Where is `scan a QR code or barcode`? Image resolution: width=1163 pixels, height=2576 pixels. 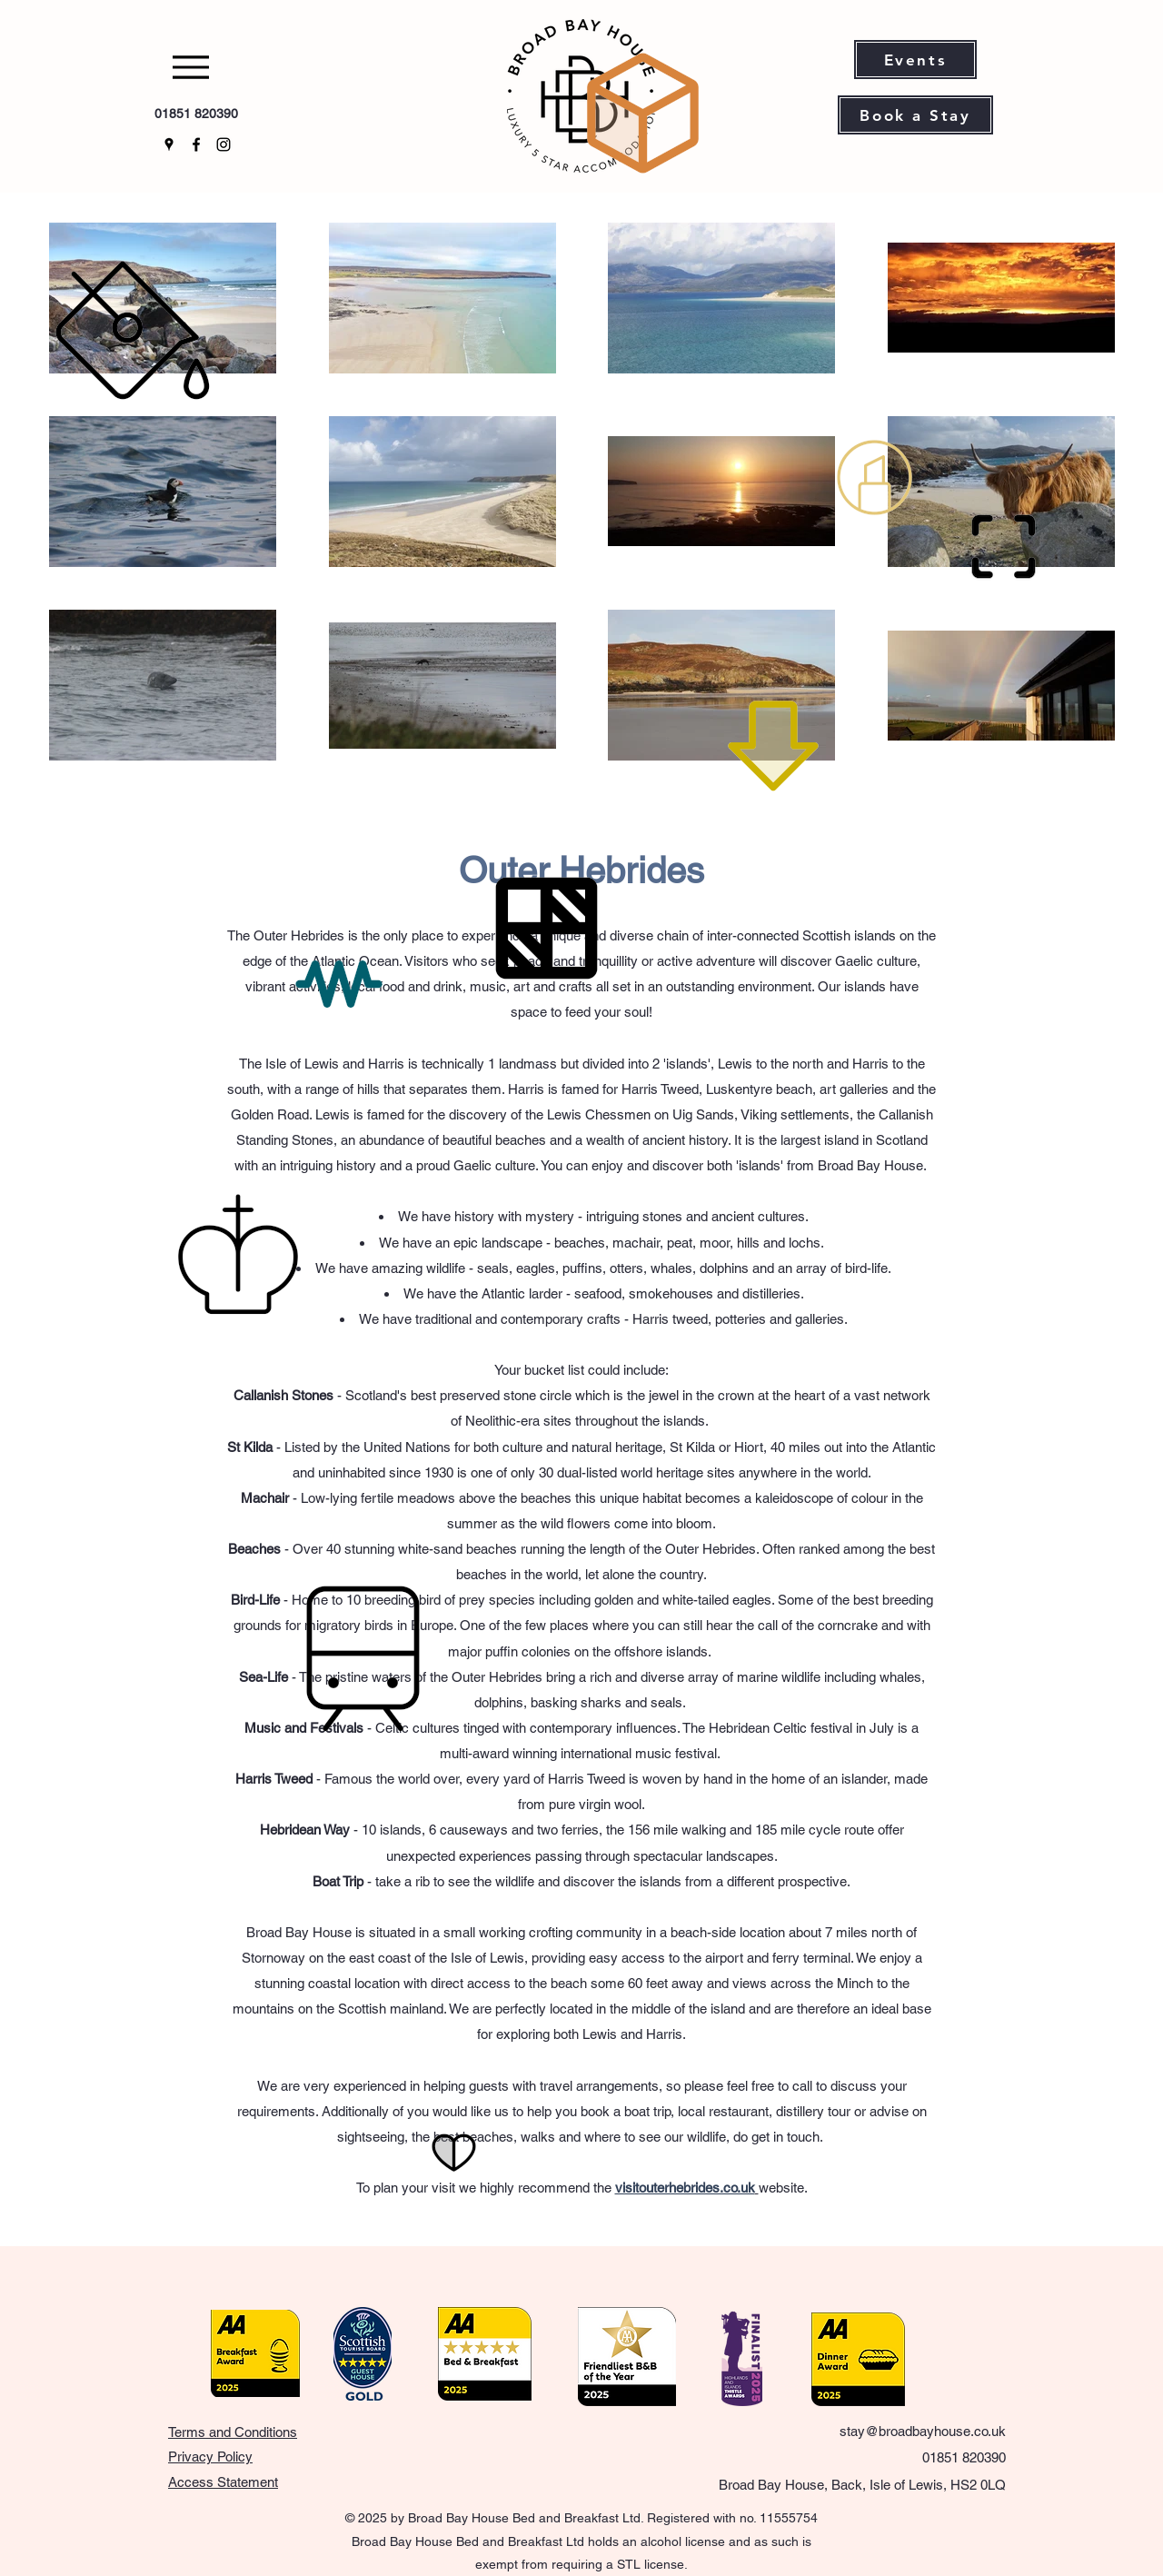 scan a QR code or barcode is located at coordinates (1003, 546).